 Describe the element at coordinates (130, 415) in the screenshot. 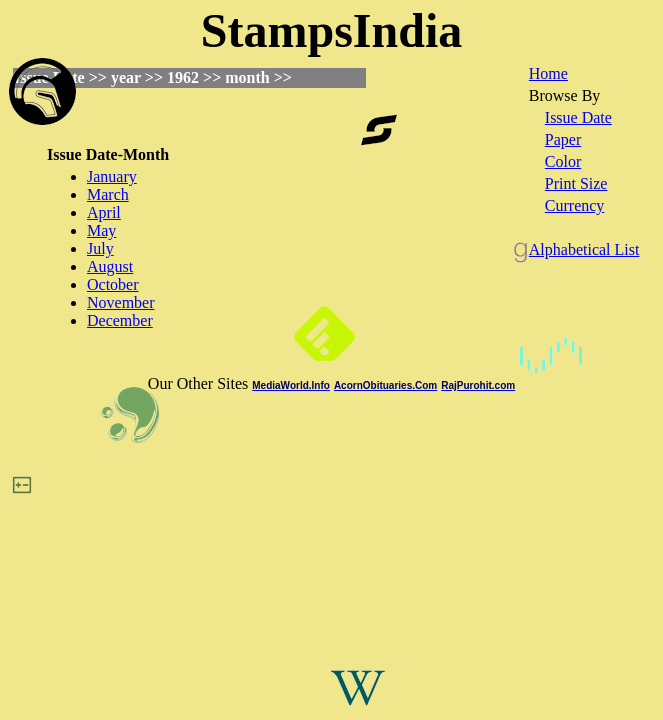

I see `mercurial version control system logo` at that location.